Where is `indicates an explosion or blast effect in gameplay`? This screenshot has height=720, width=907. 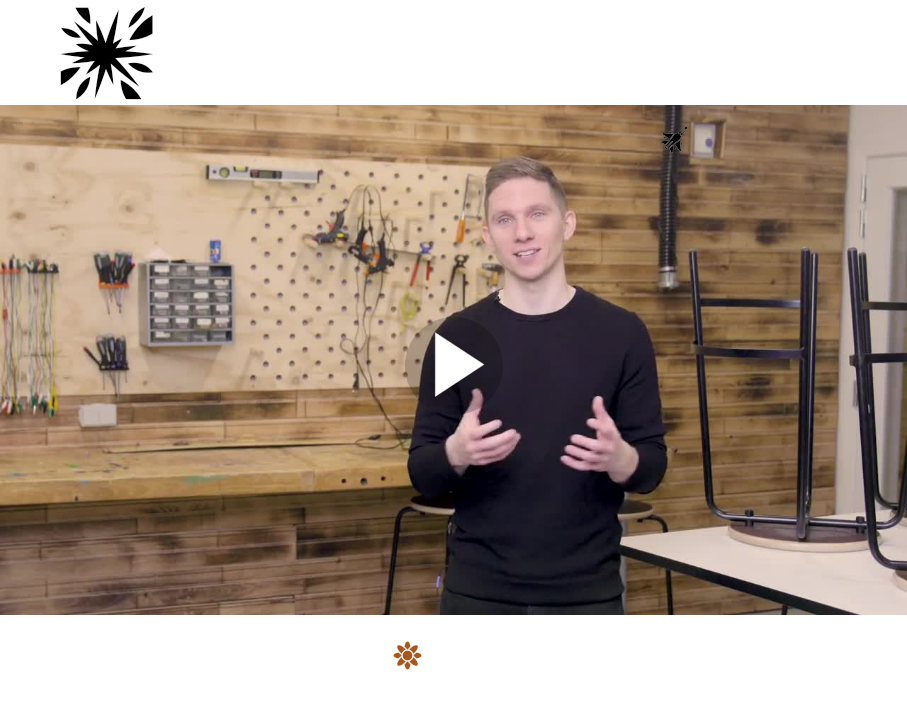
indicates an explosion or blast effect in gameplay is located at coordinates (106, 53).